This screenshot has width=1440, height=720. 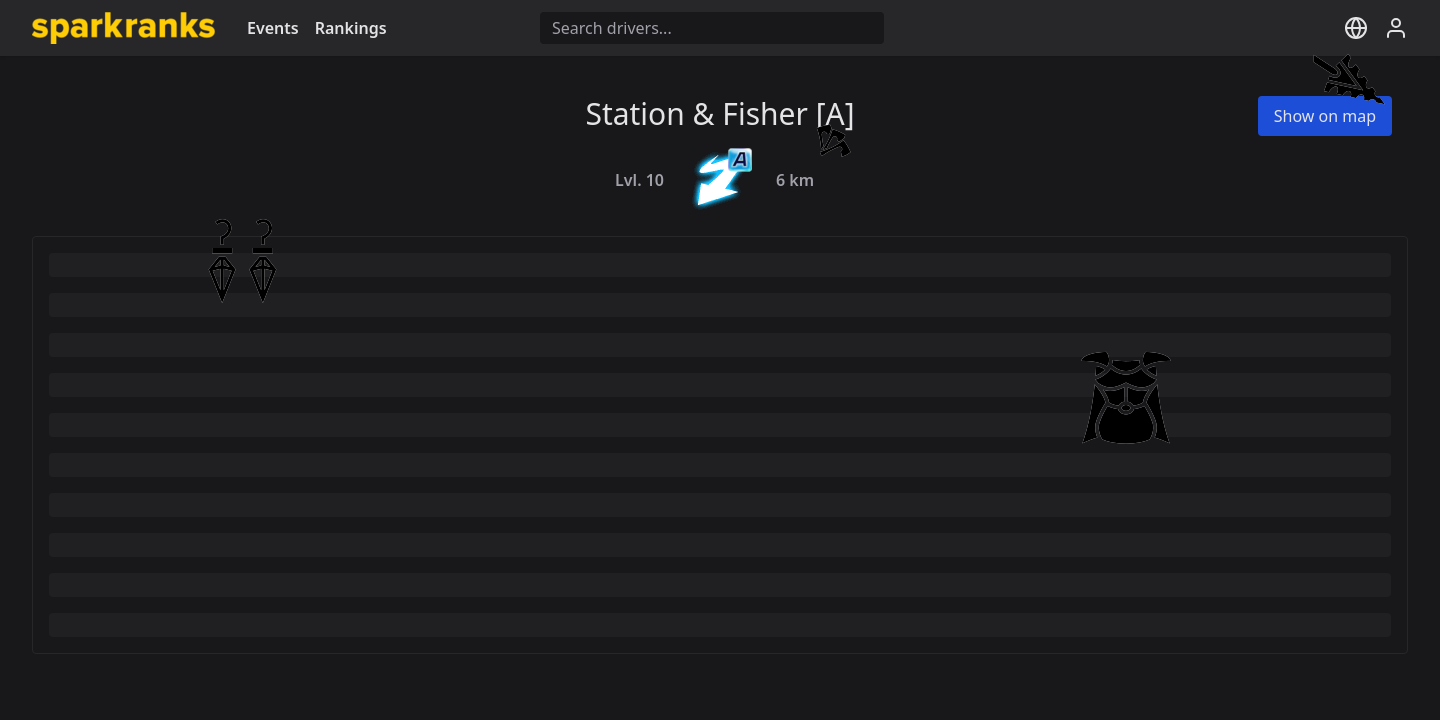 I want to click on equip armor or cape to character, so click(x=1126, y=397).